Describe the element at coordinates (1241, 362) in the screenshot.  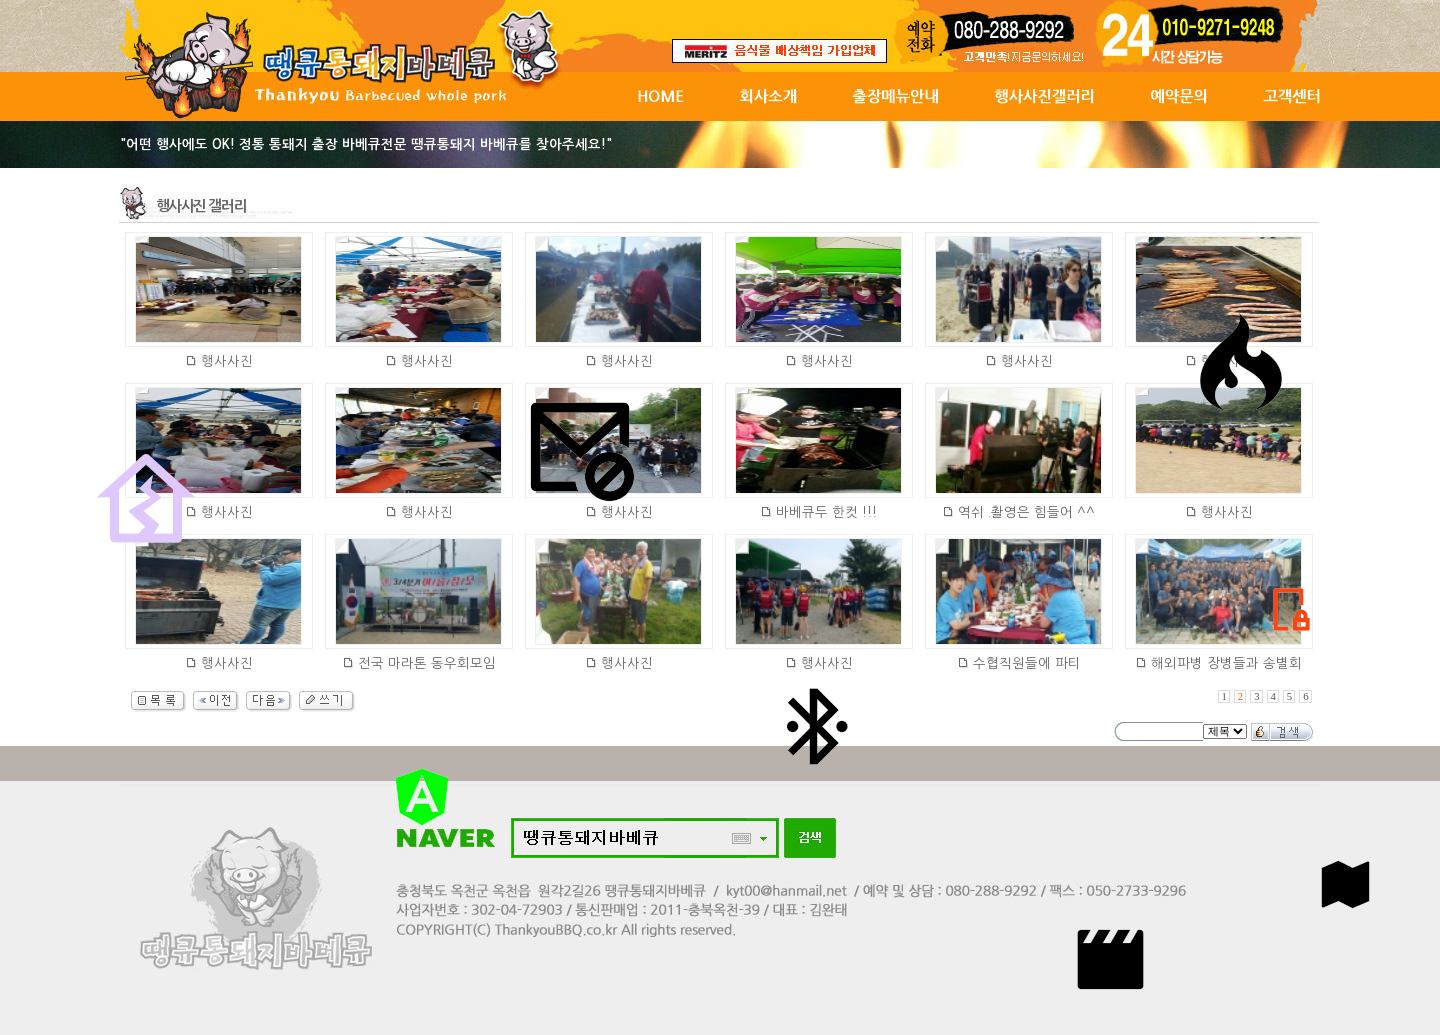
I see `codeigniter framework logo` at that location.